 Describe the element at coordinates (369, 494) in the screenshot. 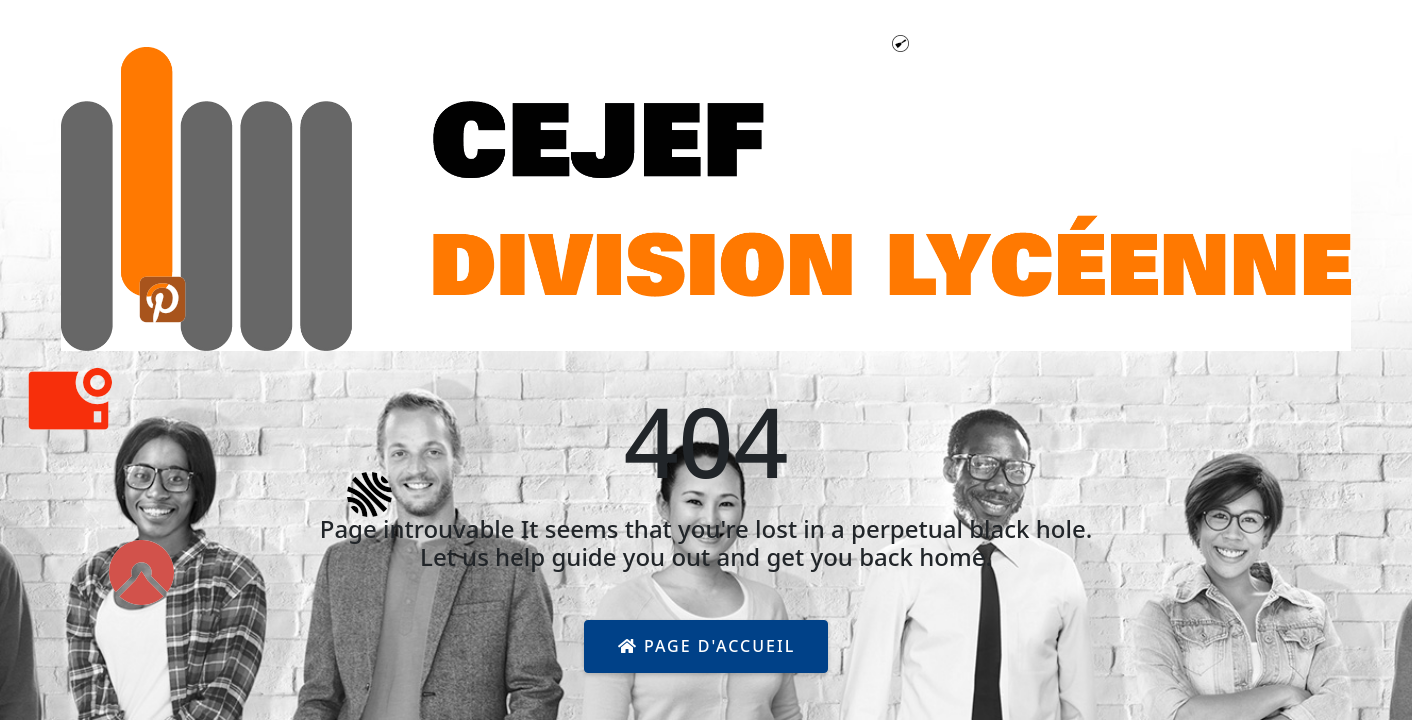

I see `HAL company or brand logo` at that location.